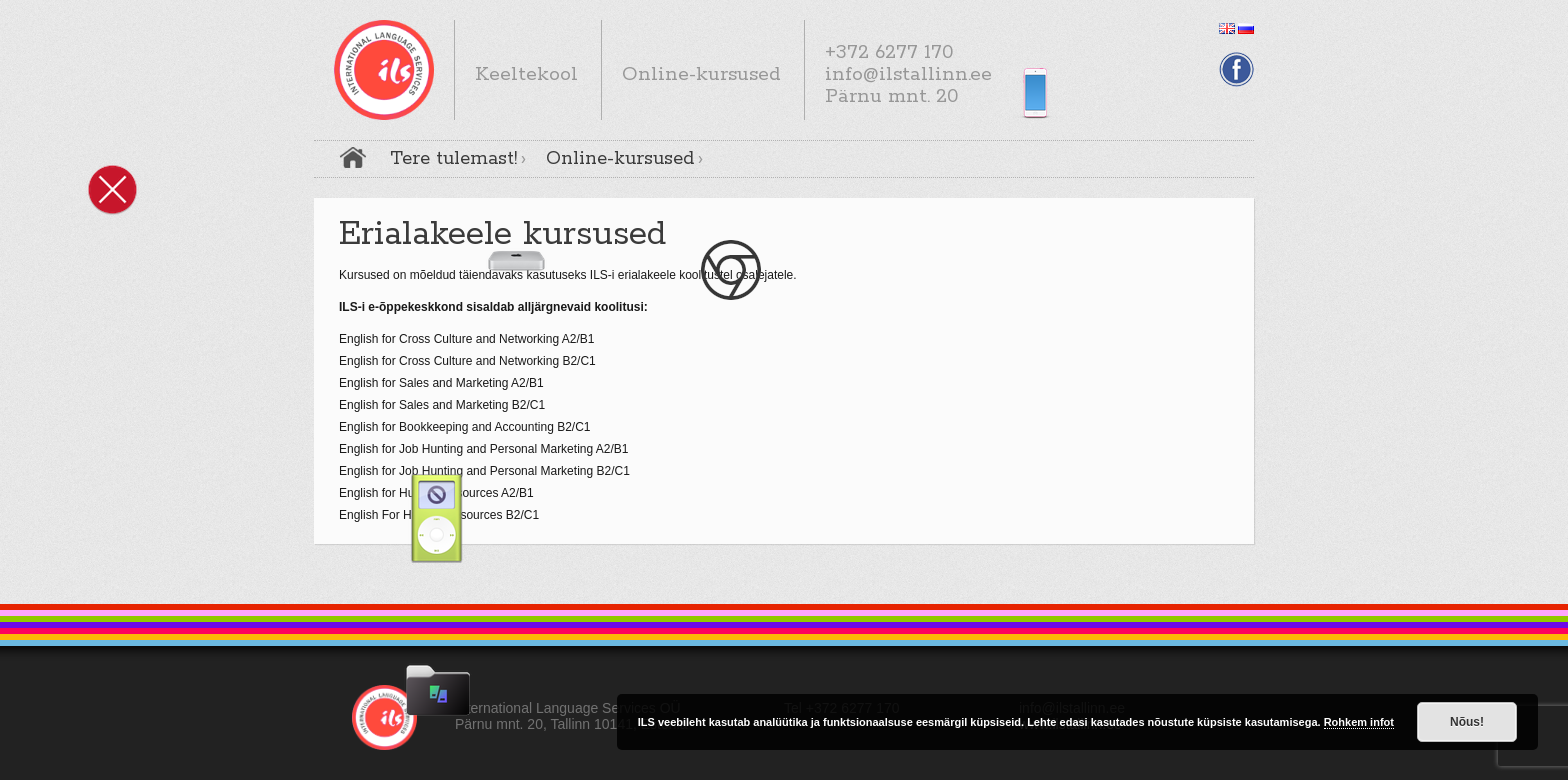  What do you see at coordinates (1035, 93) in the screenshot?
I see `iPod Touch device connected` at bounding box center [1035, 93].